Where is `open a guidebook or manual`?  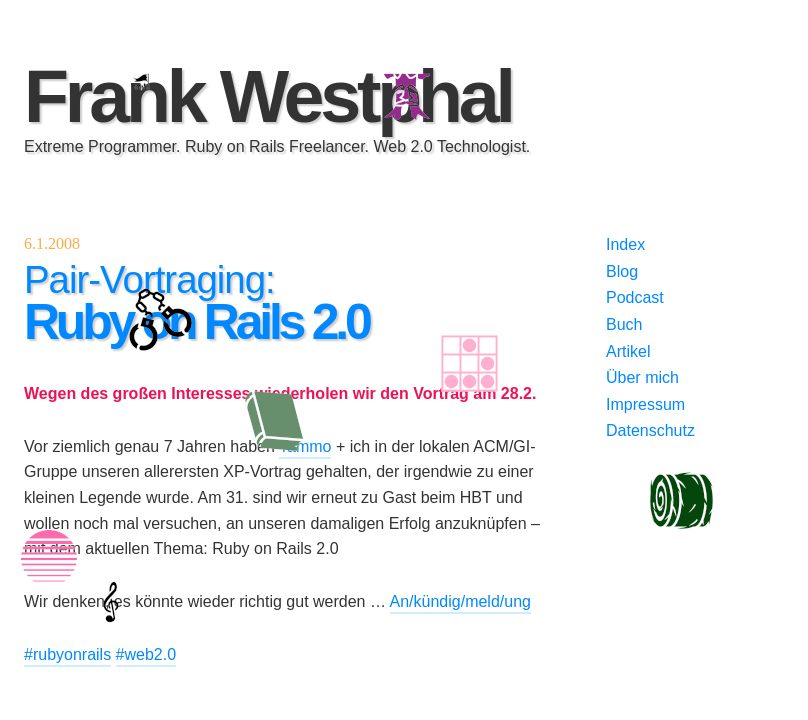 open a guidebook or manual is located at coordinates (274, 421).